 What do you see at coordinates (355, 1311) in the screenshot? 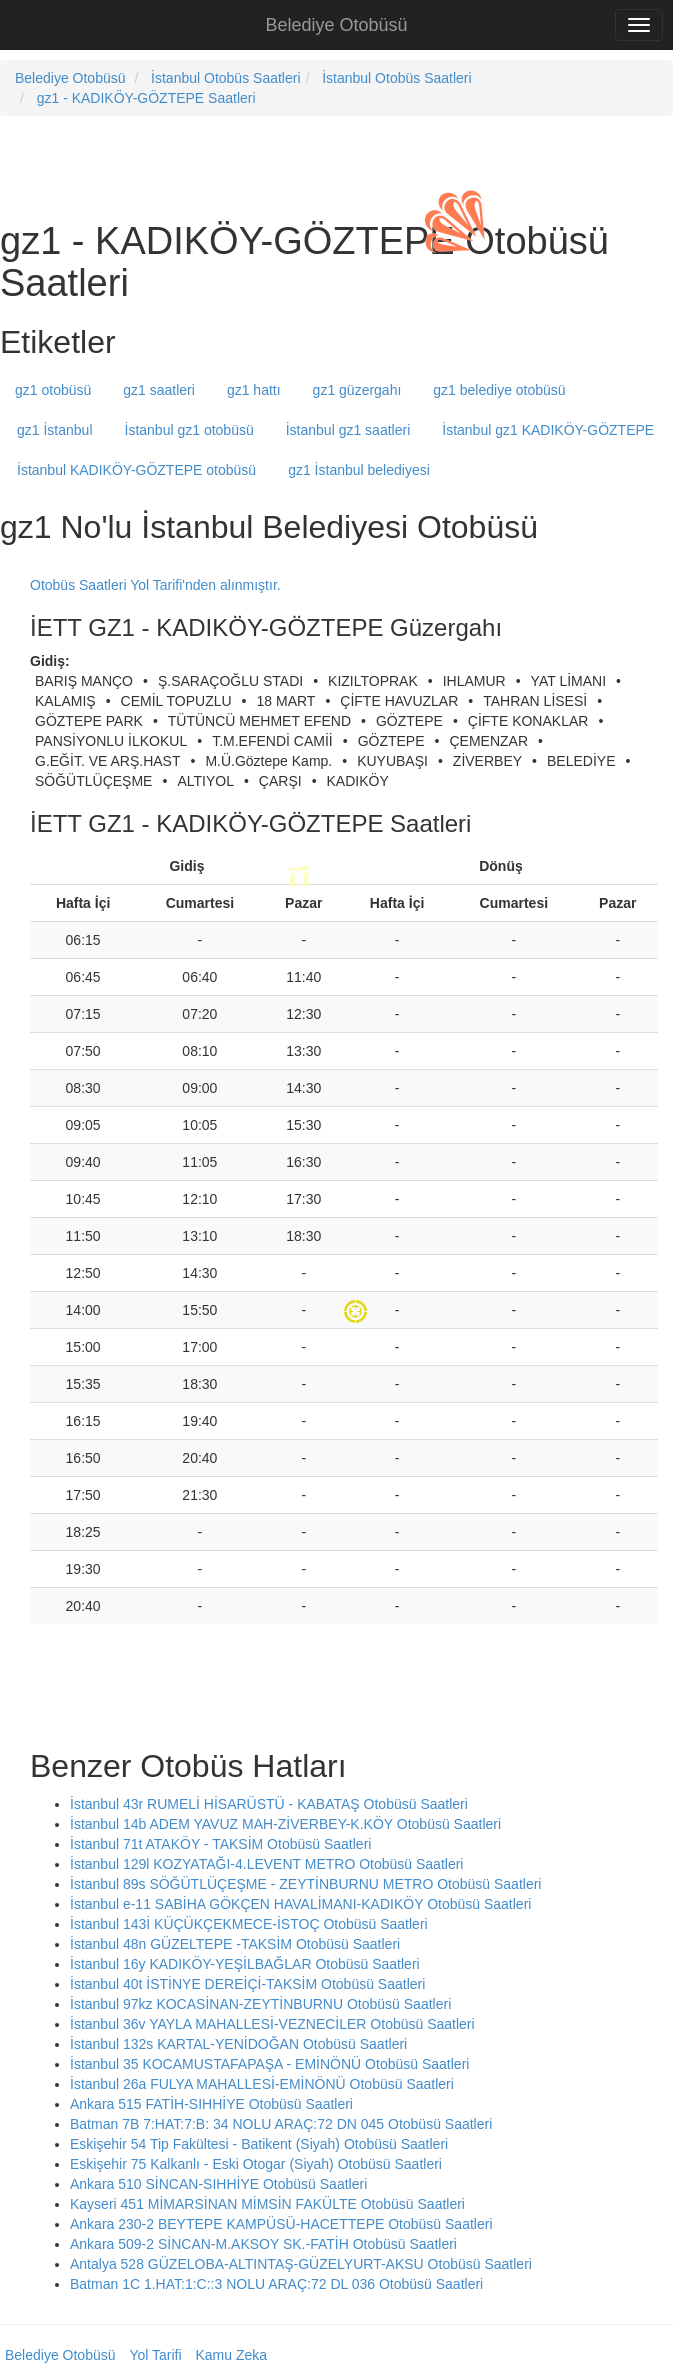
I see `aim or target an object in-game` at bounding box center [355, 1311].